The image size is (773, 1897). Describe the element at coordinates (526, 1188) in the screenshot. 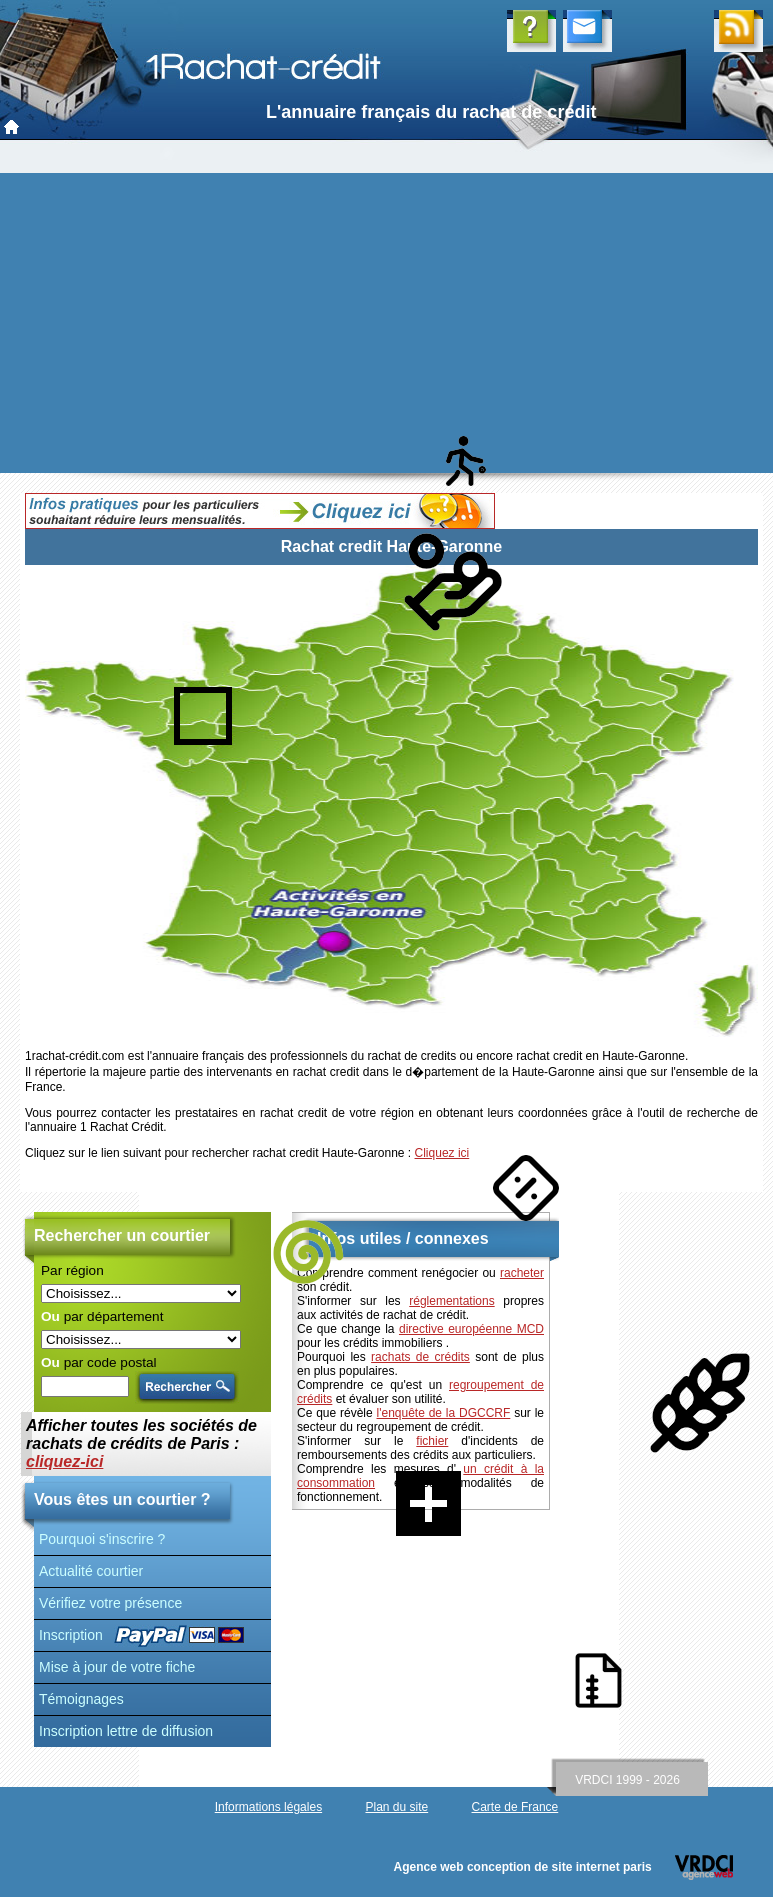

I see `view discount or promotional offer` at that location.